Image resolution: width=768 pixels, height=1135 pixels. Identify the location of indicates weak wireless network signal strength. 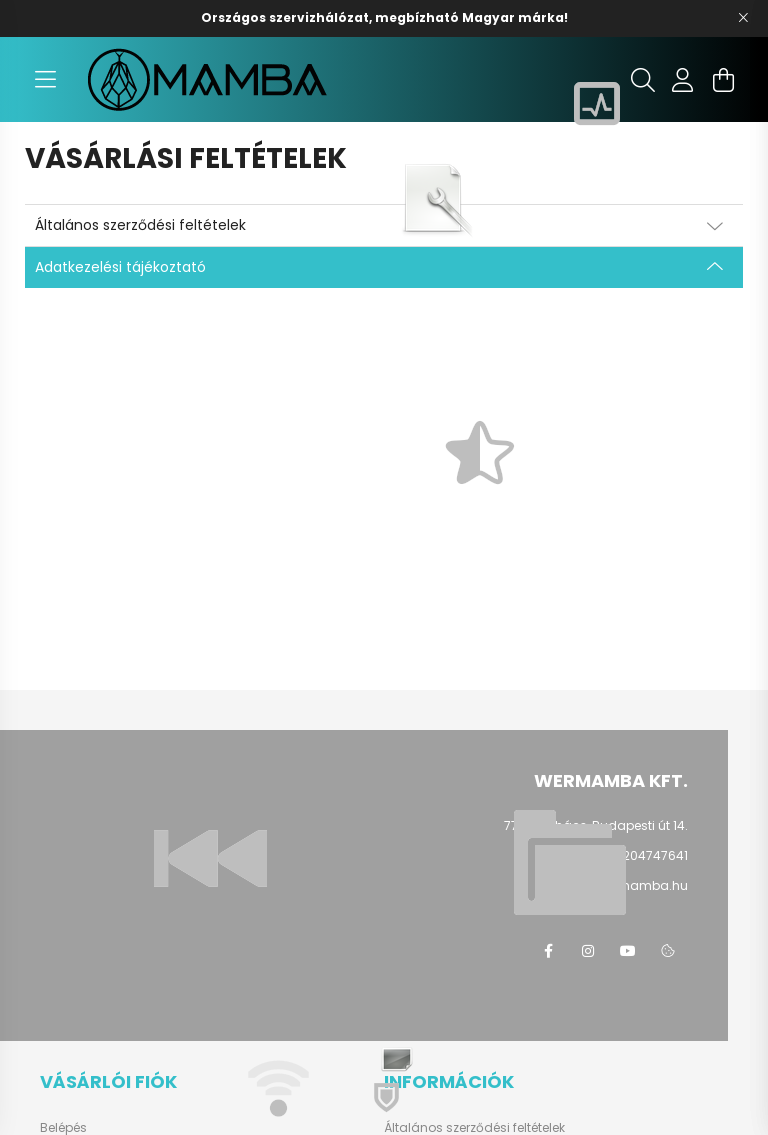
(278, 1086).